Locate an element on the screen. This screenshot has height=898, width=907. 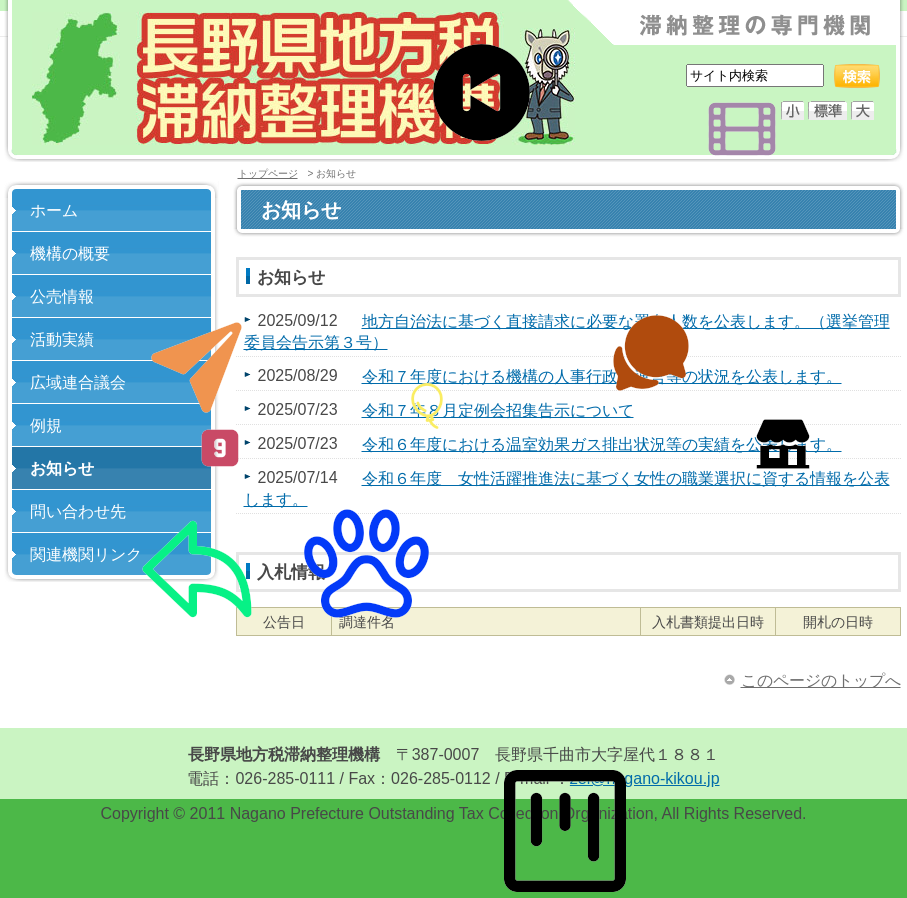
select page or item number 9 is located at coordinates (220, 448).